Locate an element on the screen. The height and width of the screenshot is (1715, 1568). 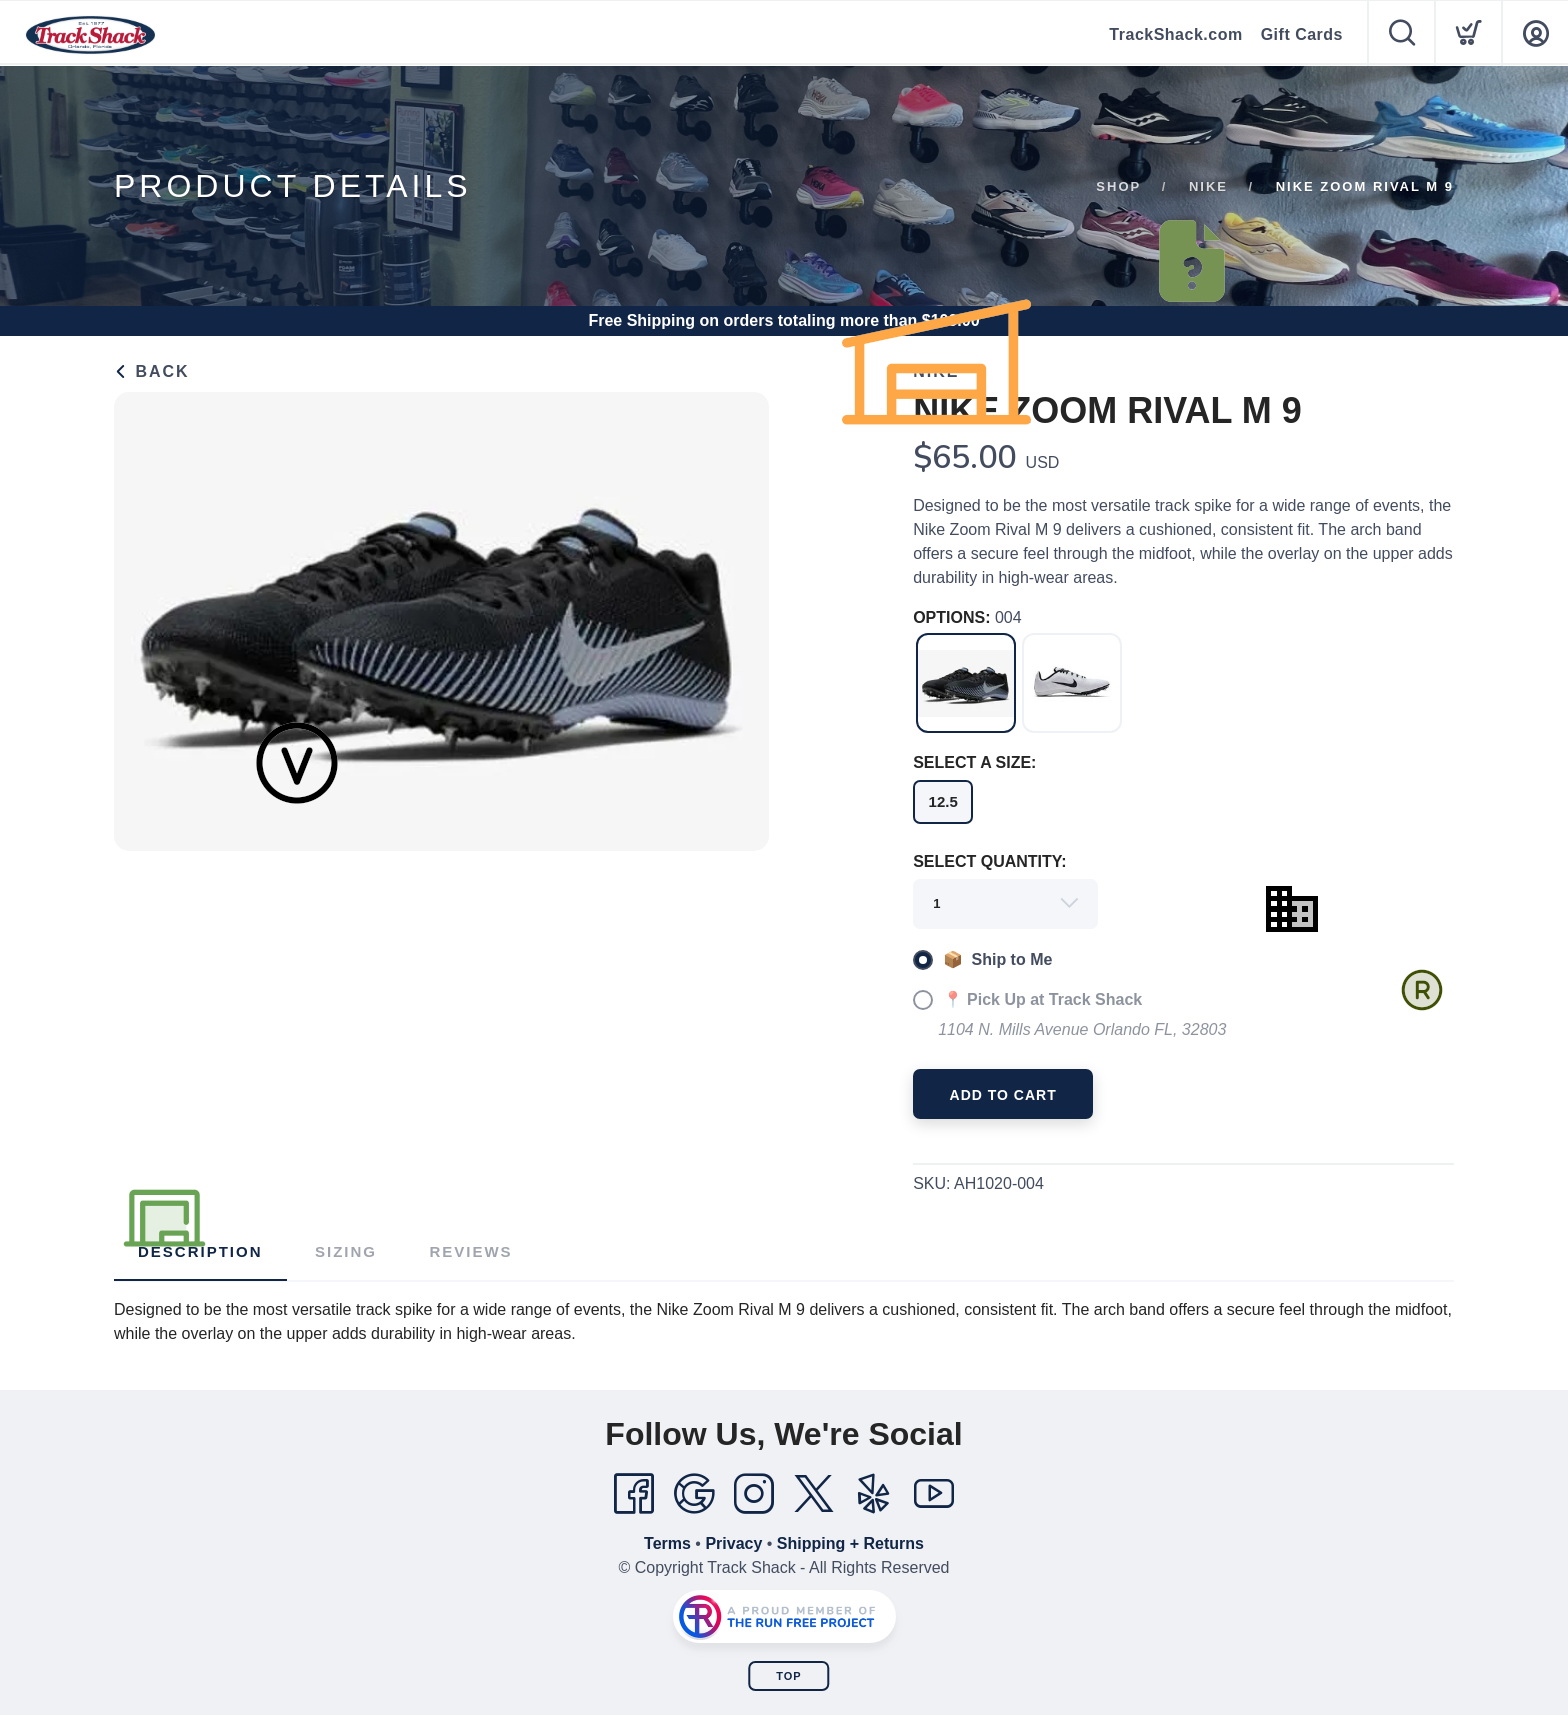
view business contact information is located at coordinates (1292, 909).